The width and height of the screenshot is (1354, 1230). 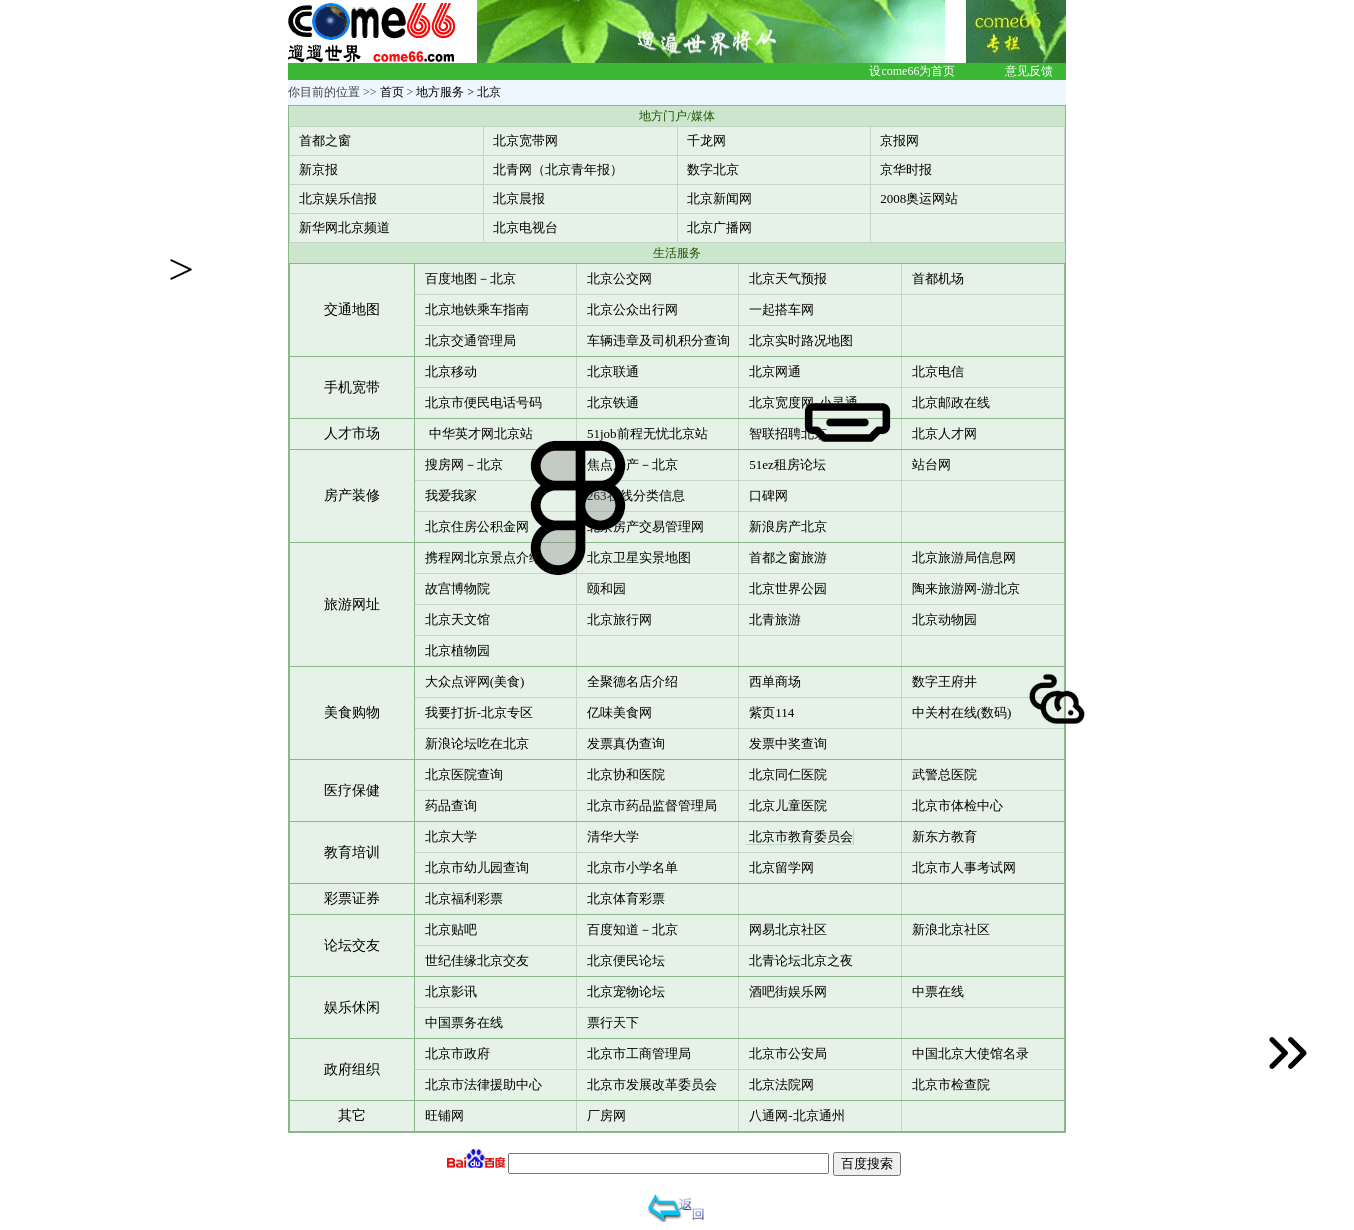 What do you see at coordinates (1288, 1053) in the screenshot?
I see `skip forward or advance quickly` at bounding box center [1288, 1053].